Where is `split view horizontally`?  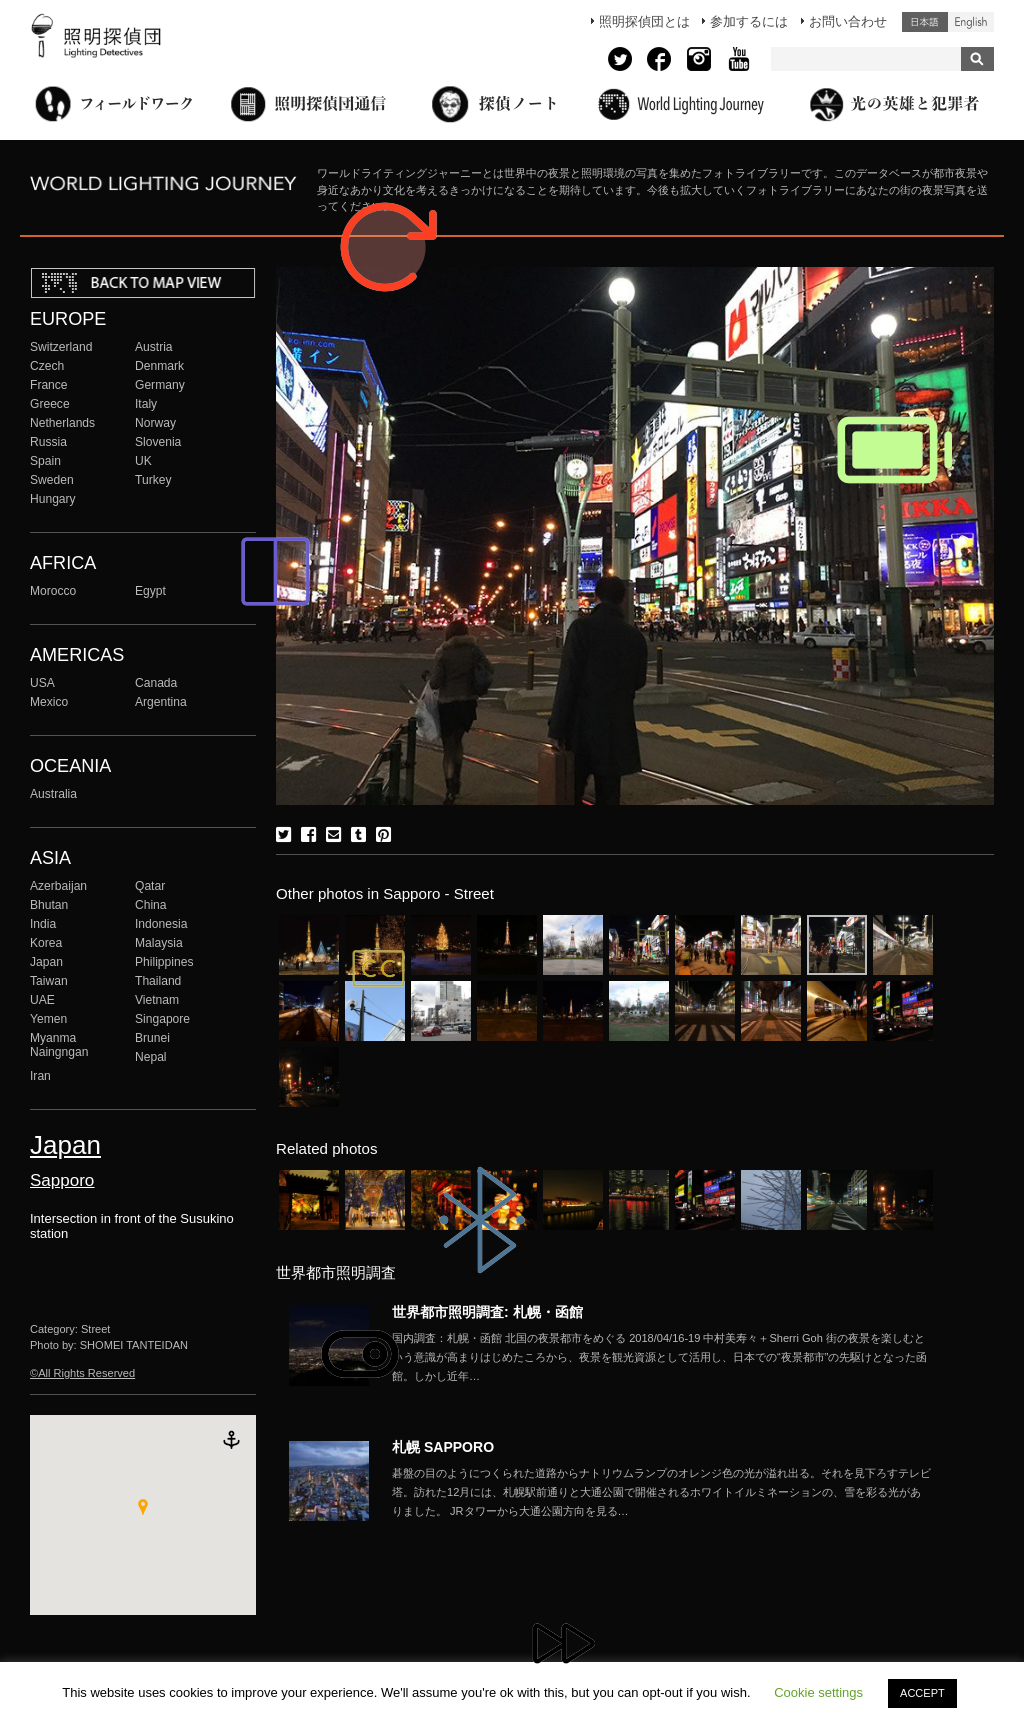 split view horizontally is located at coordinates (275, 571).